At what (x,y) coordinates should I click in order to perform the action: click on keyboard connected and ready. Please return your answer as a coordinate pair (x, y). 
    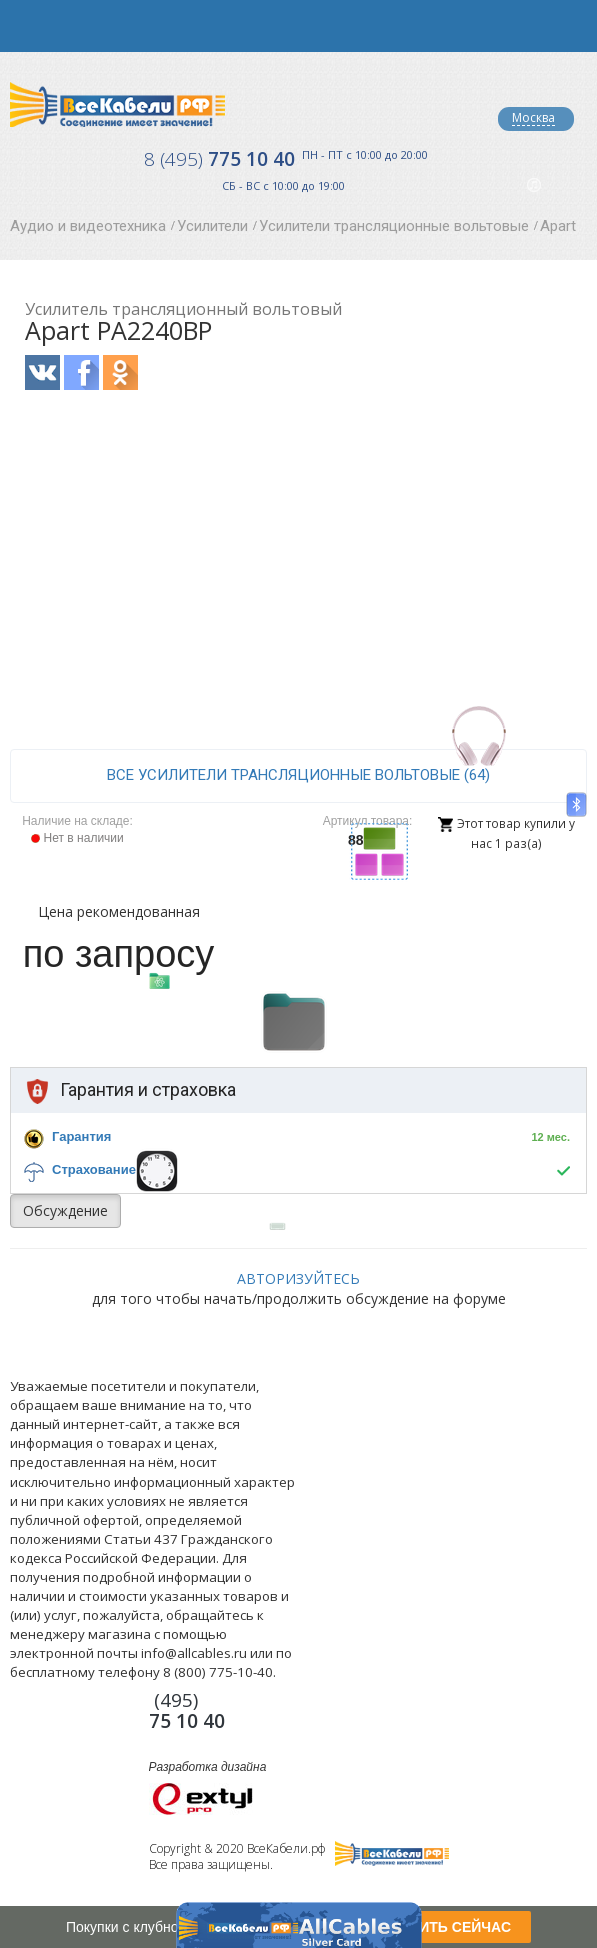
    Looking at the image, I should click on (277, 1226).